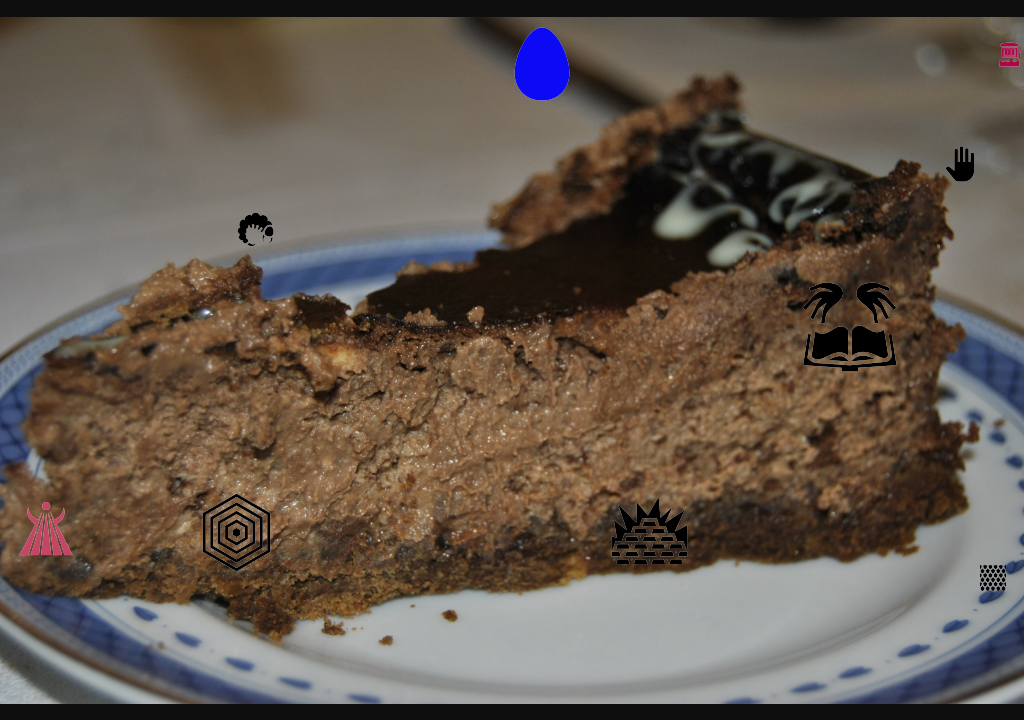 Image resolution: width=1024 pixels, height=720 pixels. Describe the element at coordinates (542, 64) in the screenshot. I see `indicates an egg item or ingredient in a game inventory` at that location.